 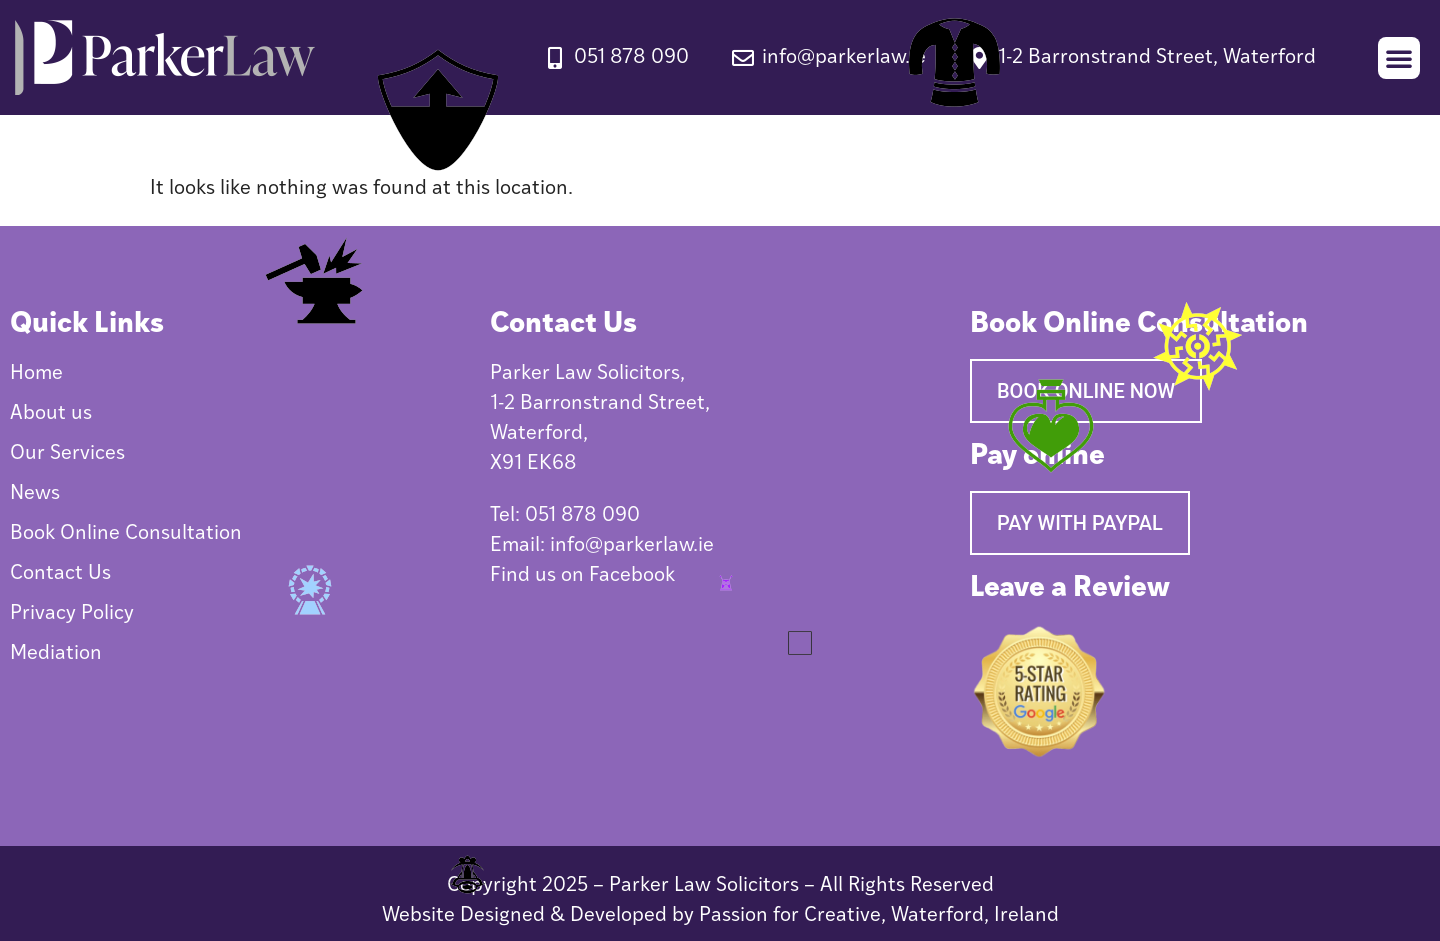 I want to click on use a health potion to restore HP, so click(x=1051, y=426).